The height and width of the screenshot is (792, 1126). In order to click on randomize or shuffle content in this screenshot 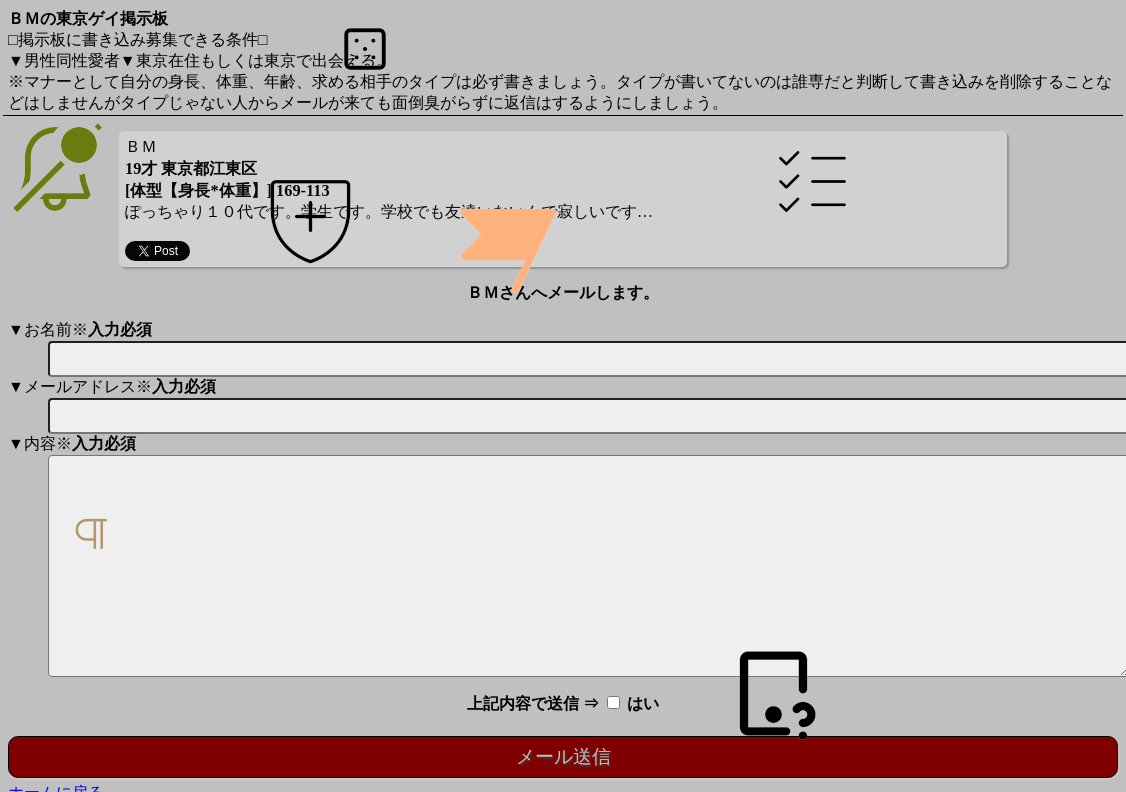, I will do `click(365, 49)`.